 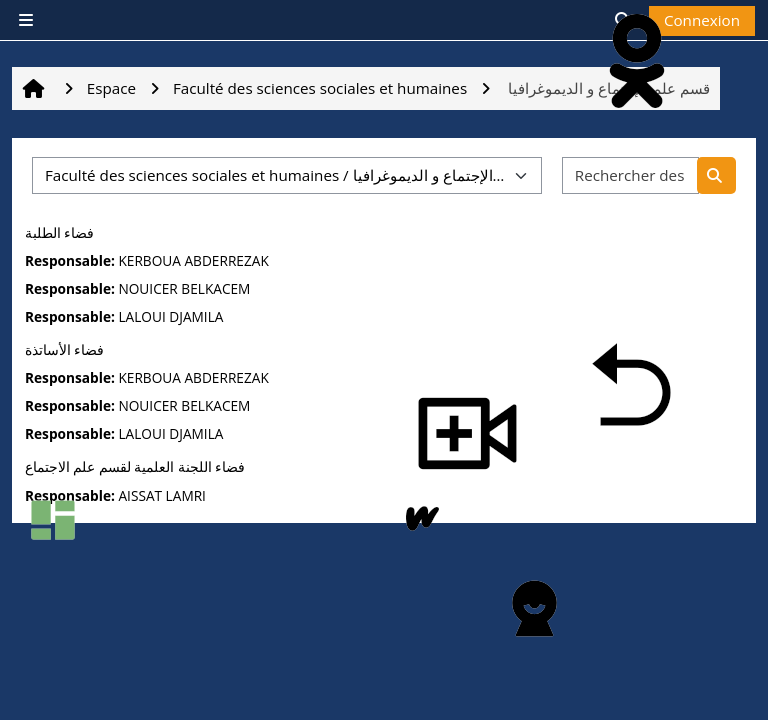 I want to click on switch to masonry grid view, so click(x=53, y=520).